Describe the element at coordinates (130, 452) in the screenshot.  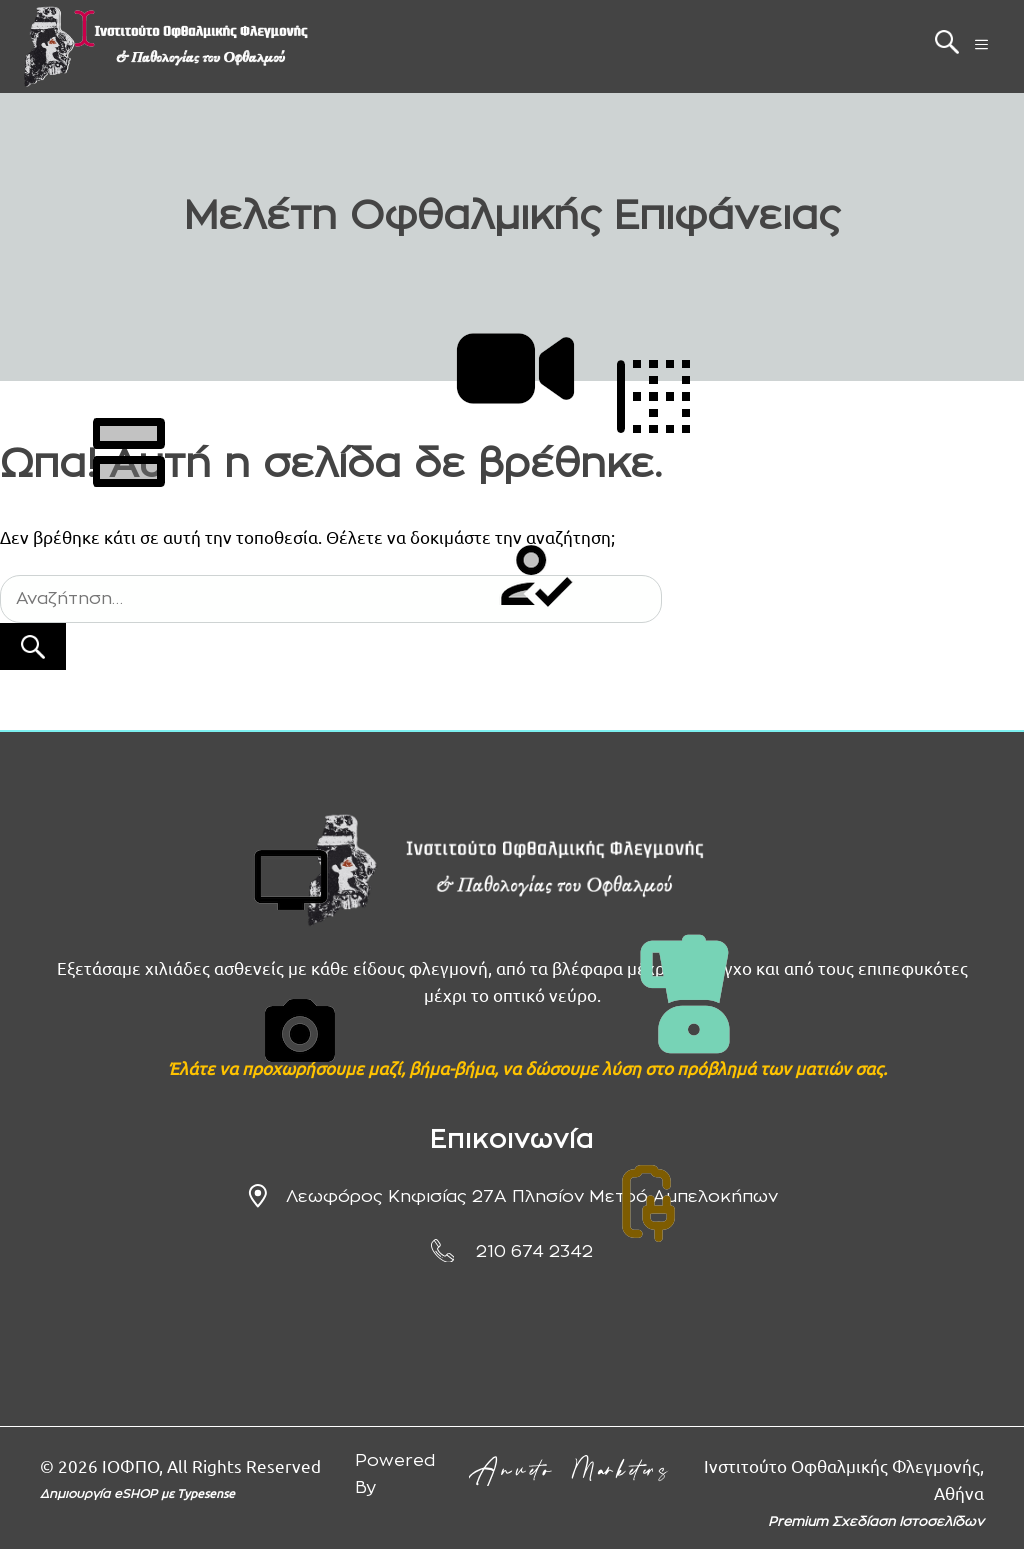
I see `view agenda or schedule items` at that location.